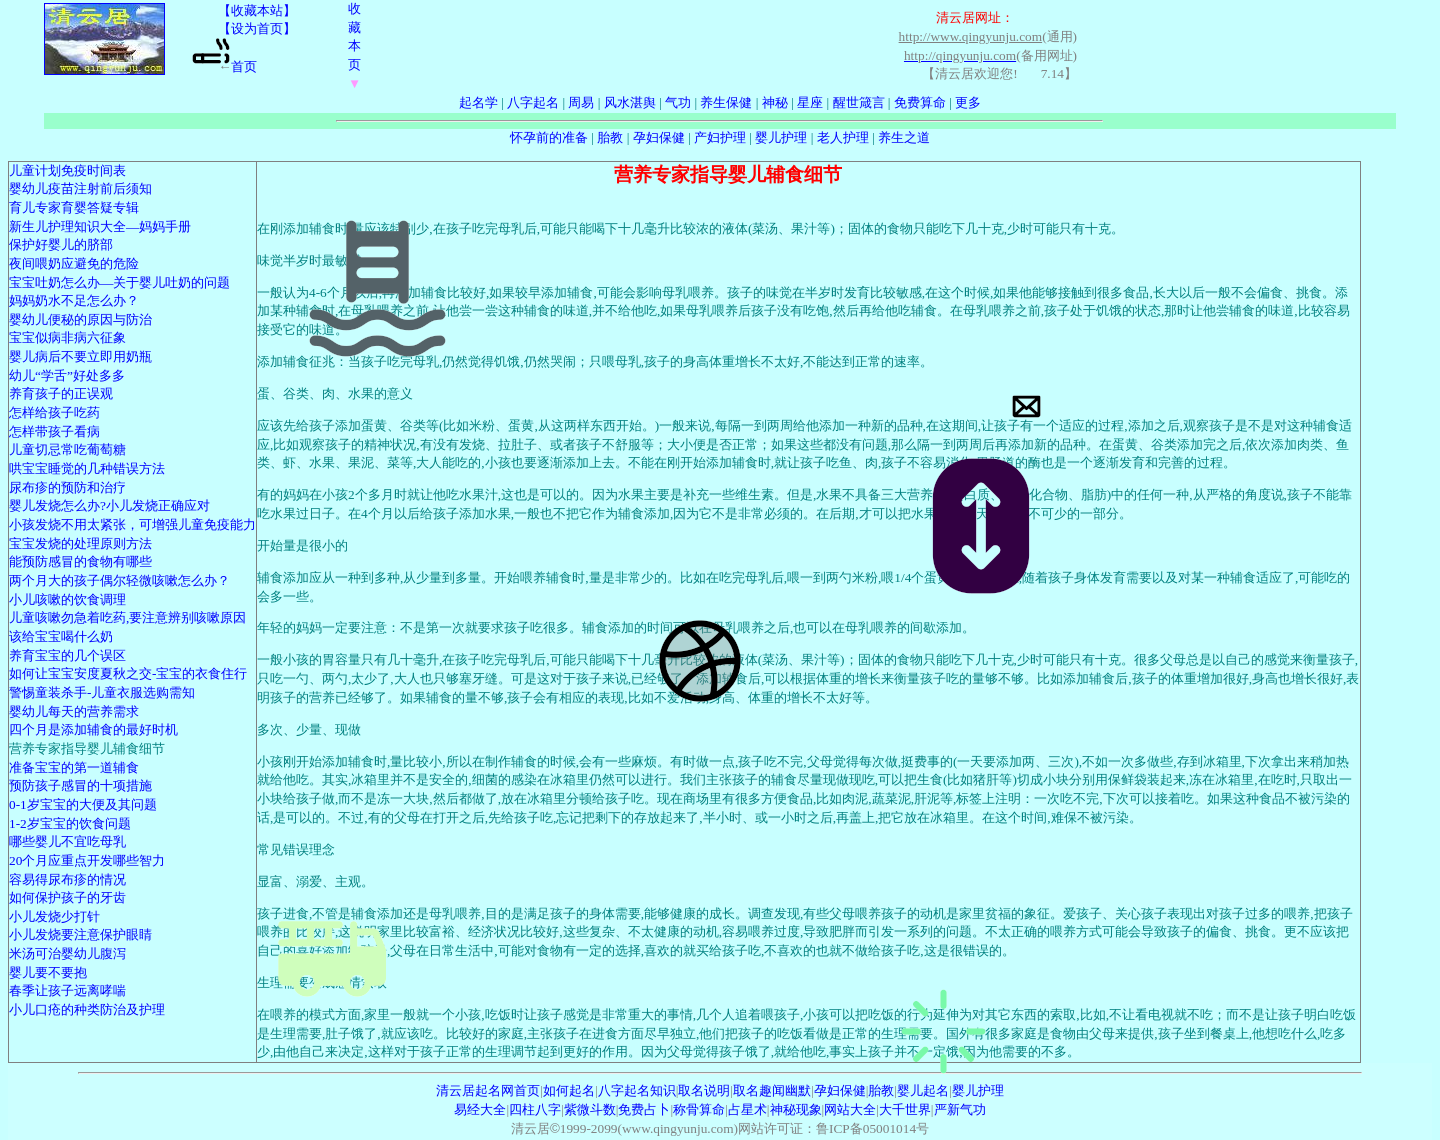  Describe the element at coordinates (943, 1031) in the screenshot. I see `loading content in progress` at that location.